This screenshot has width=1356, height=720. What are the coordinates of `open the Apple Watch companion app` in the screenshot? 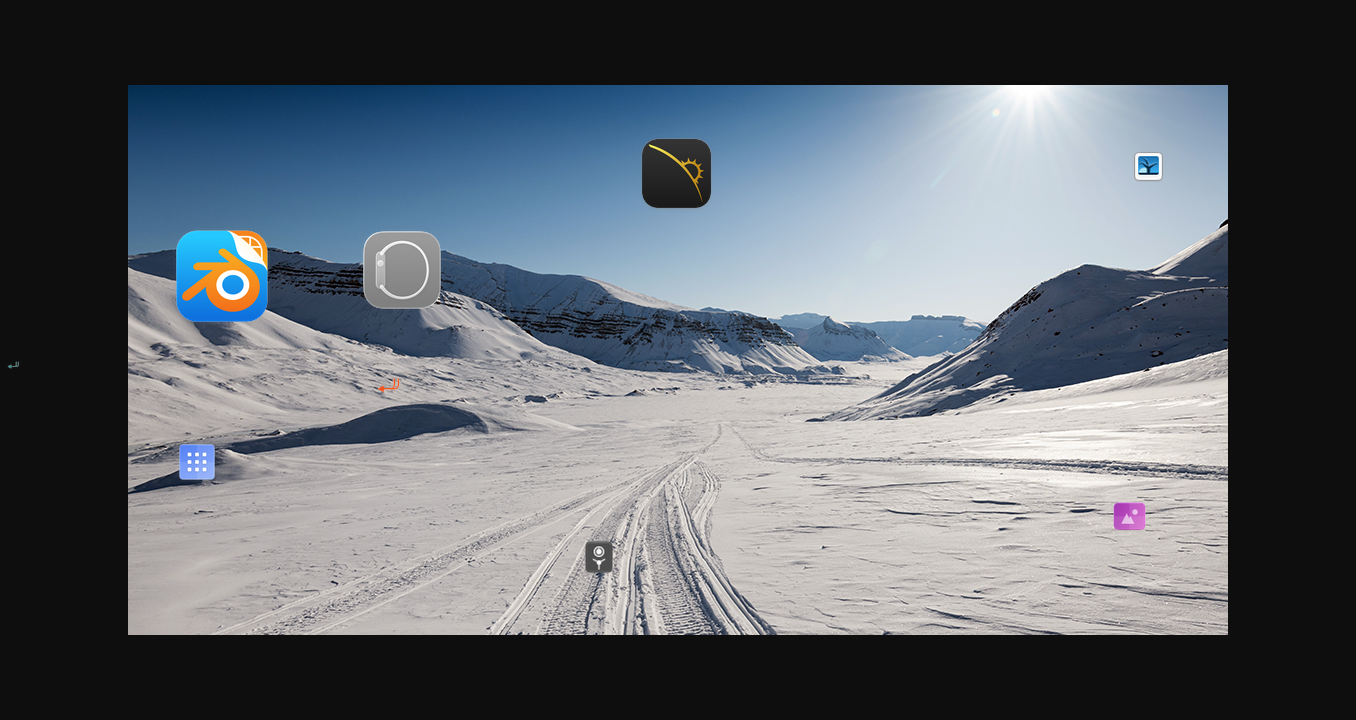 It's located at (402, 270).